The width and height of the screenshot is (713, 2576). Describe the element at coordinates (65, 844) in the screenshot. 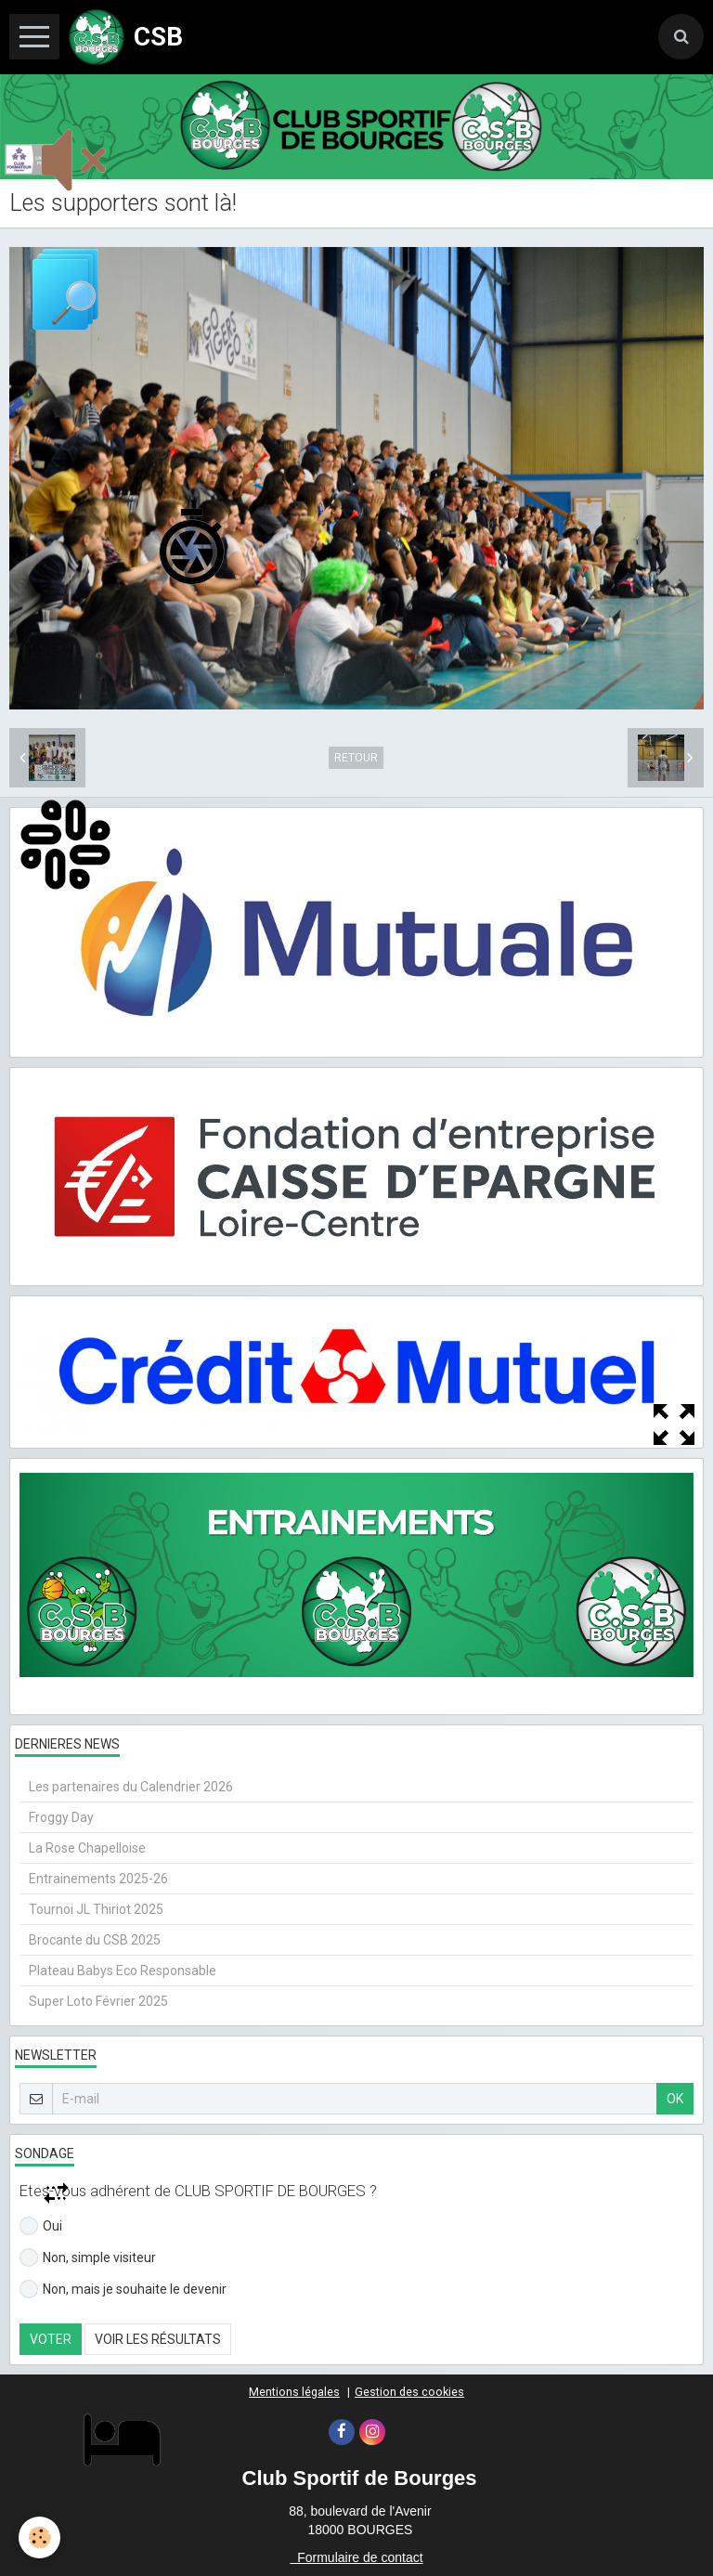

I see `open Slack messaging app` at that location.